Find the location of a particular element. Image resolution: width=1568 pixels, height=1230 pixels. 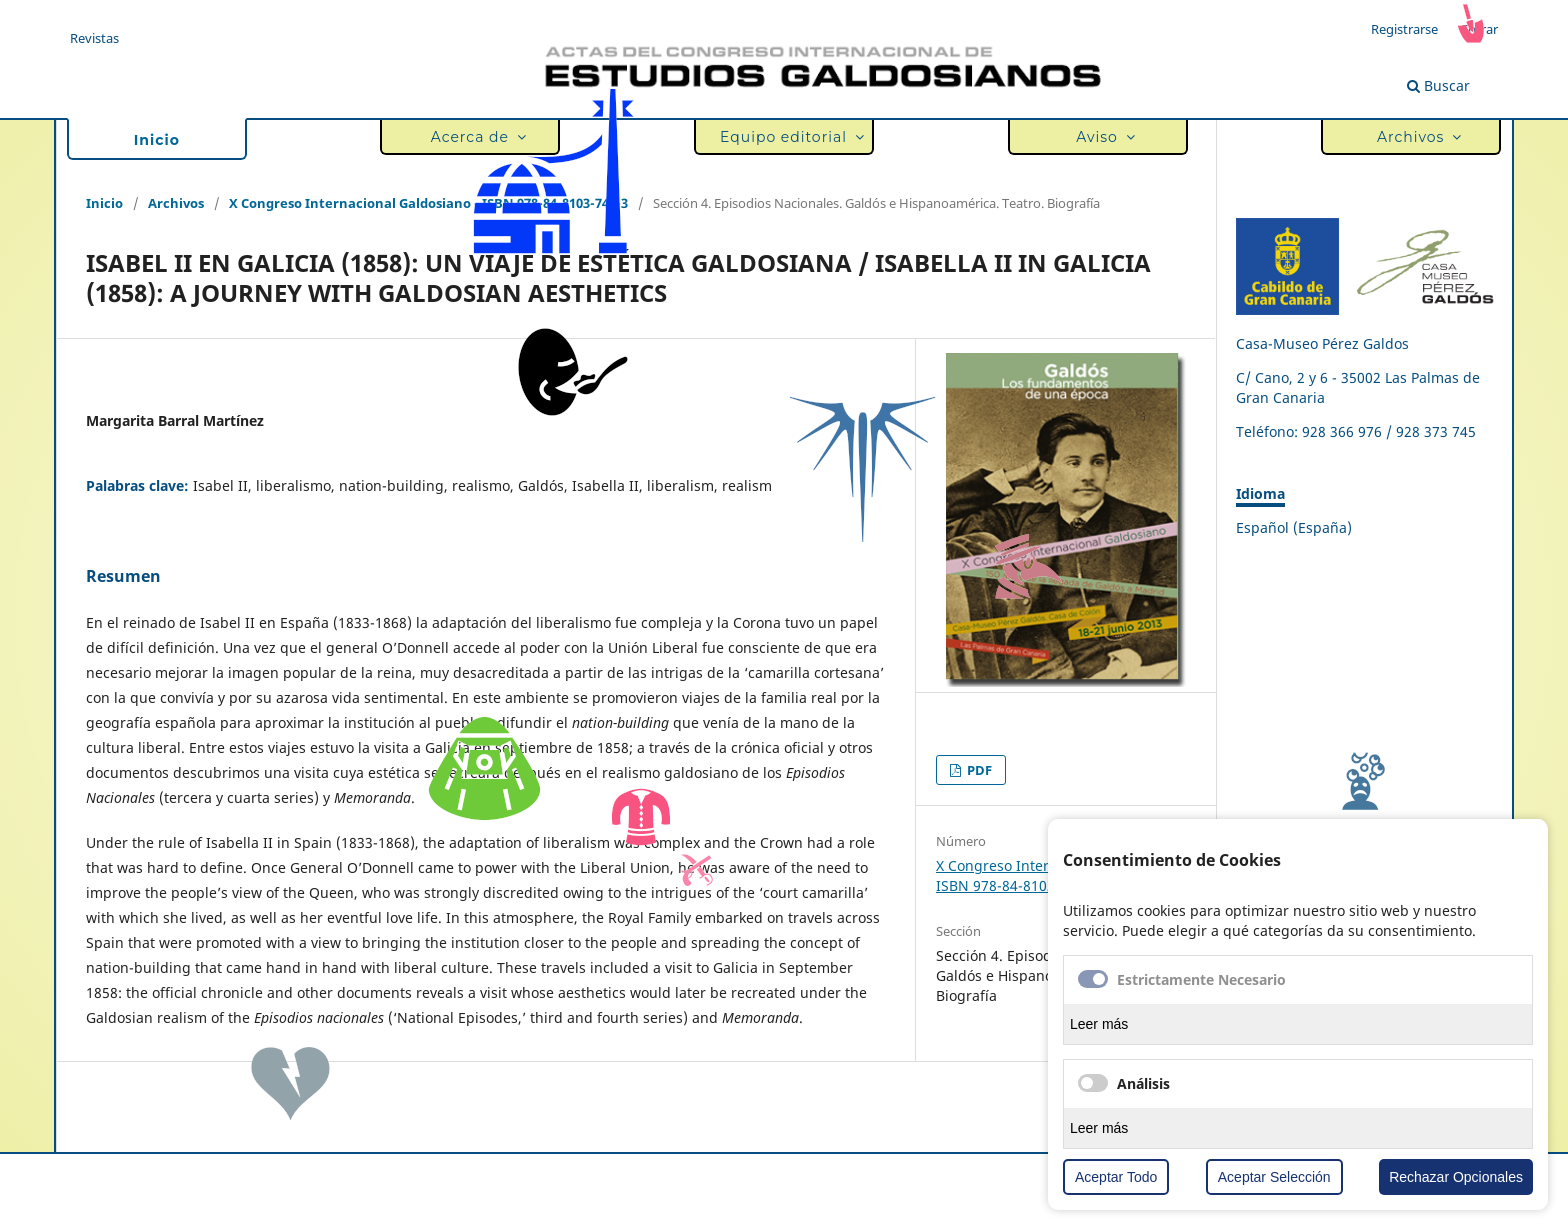

indicates a dislike or negative reaction is located at coordinates (290, 1083).